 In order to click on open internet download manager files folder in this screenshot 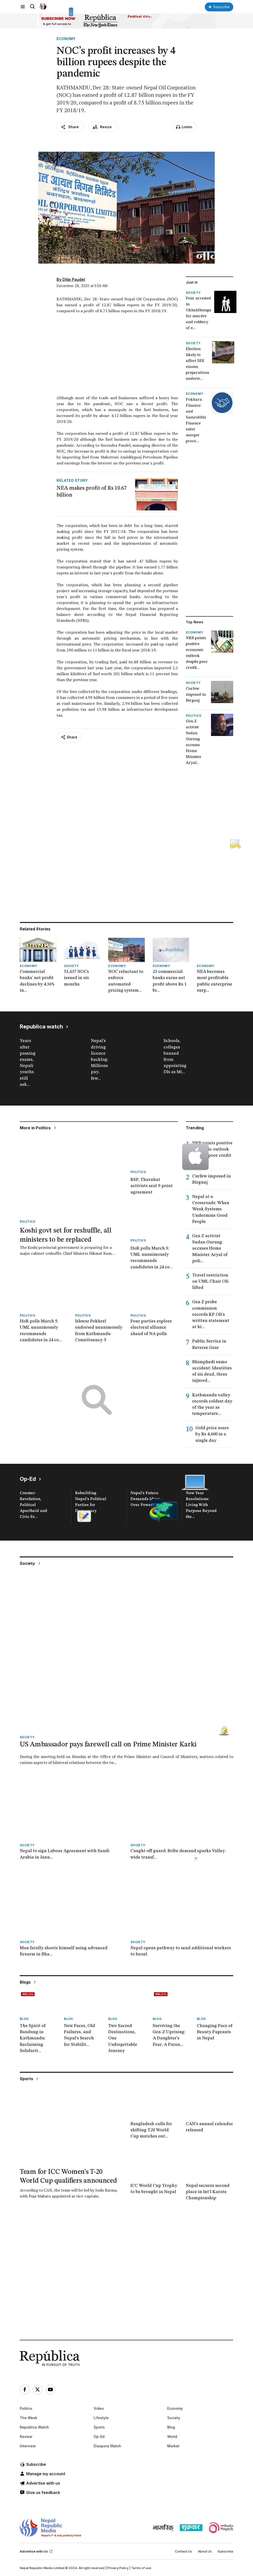, I will do `click(164, 1509)`.